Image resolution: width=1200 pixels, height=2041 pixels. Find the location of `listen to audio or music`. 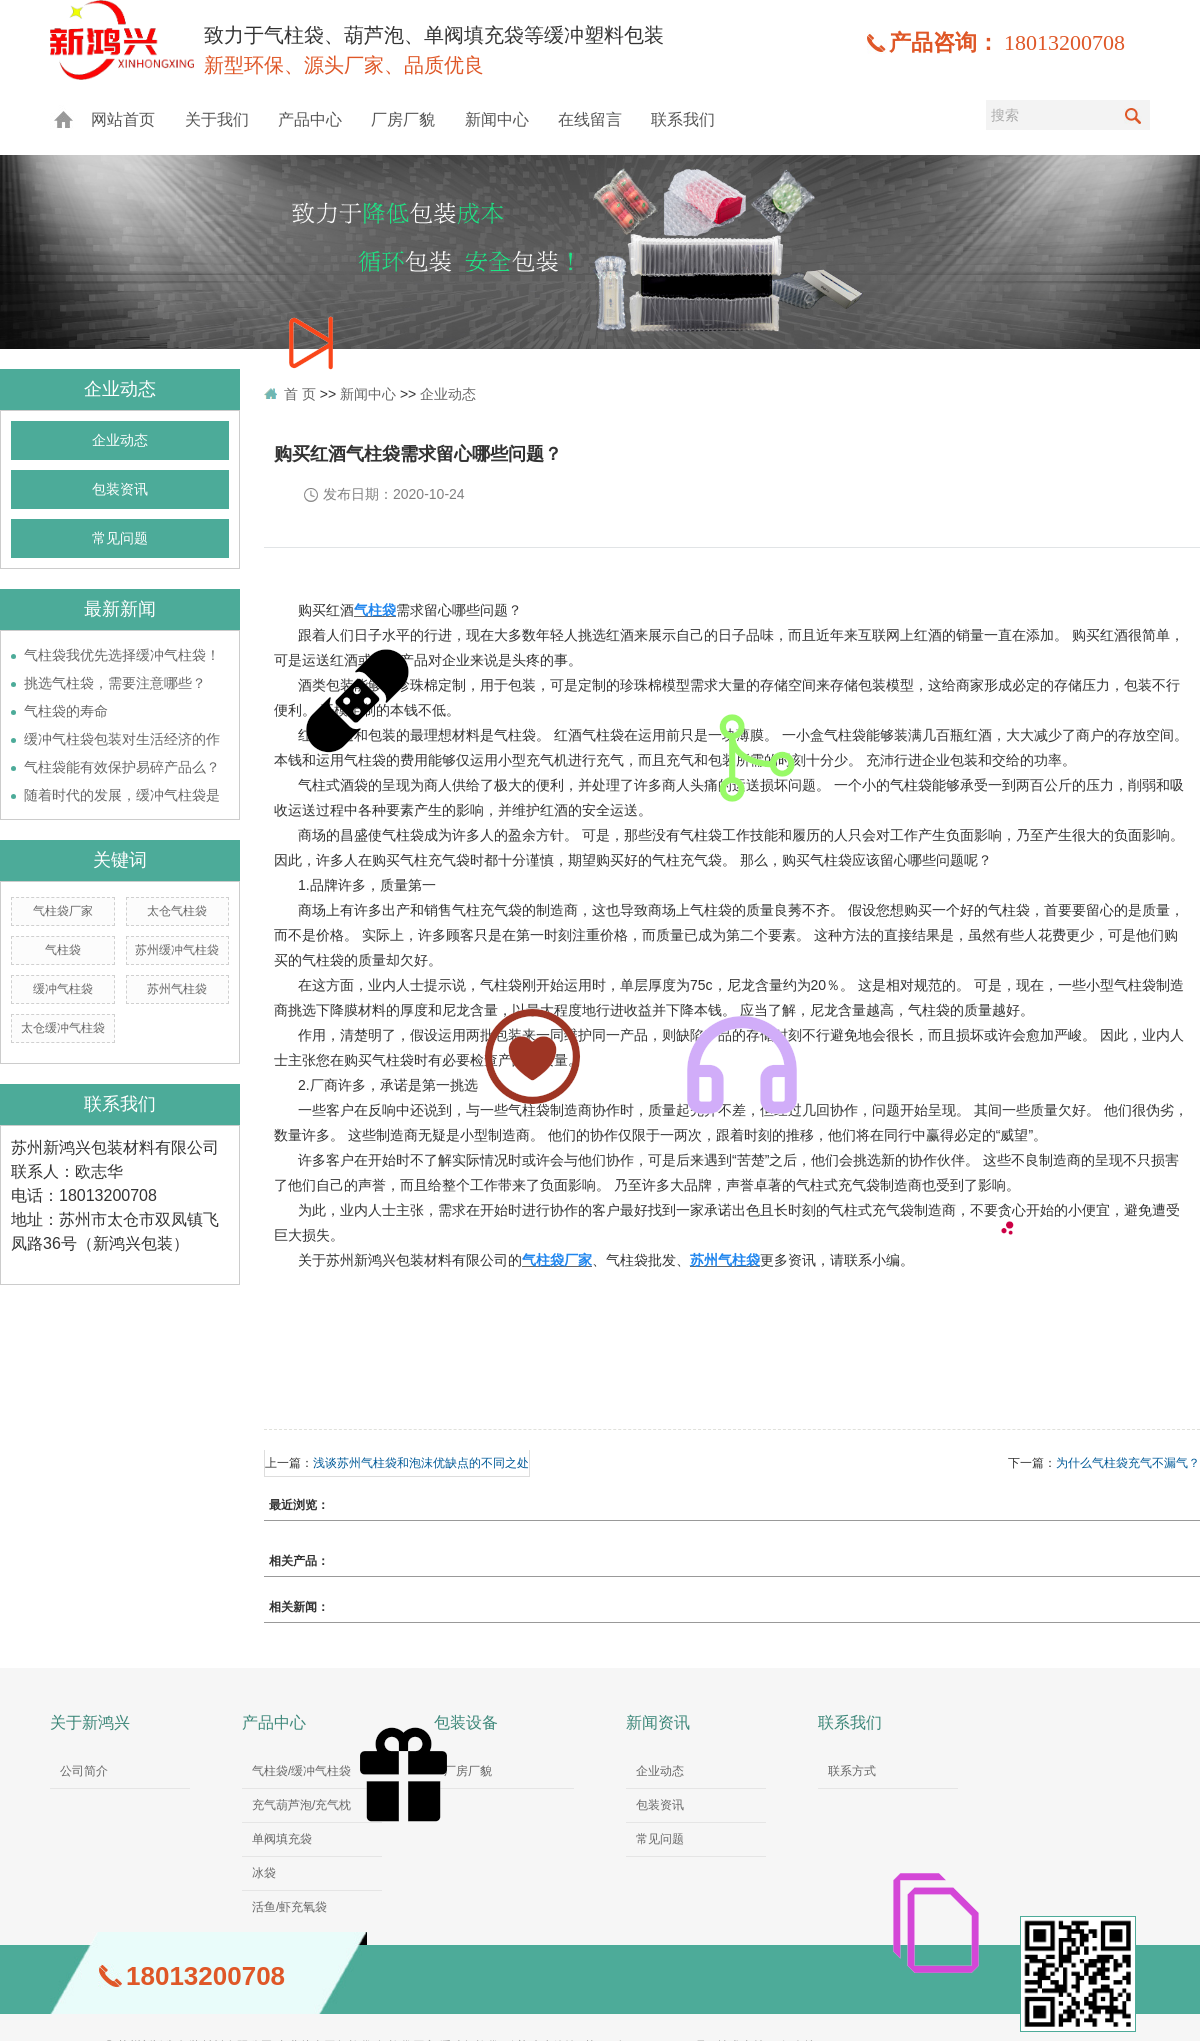

listen to audio or music is located at coordinates (742, 1071).